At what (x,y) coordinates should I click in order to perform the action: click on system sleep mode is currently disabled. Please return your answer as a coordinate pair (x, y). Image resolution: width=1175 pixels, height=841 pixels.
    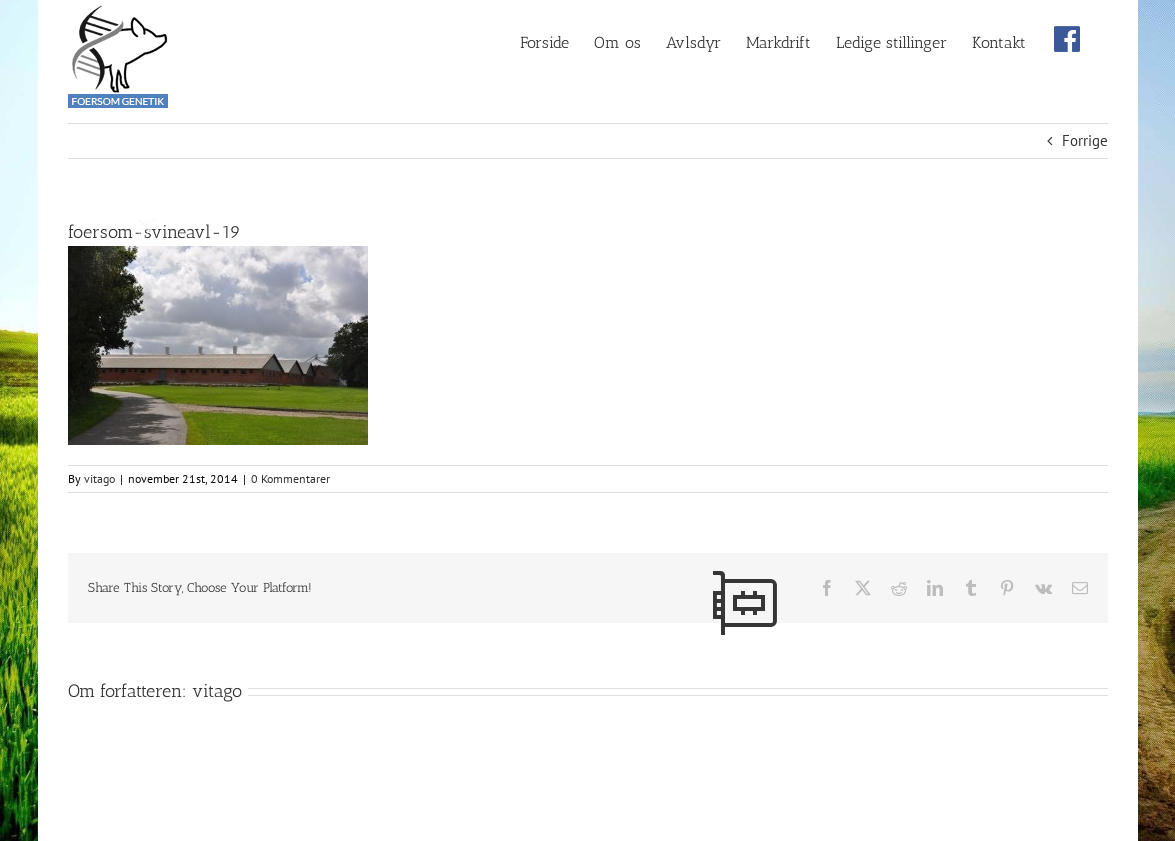
    Looking at the image, I should click on (146, 226).